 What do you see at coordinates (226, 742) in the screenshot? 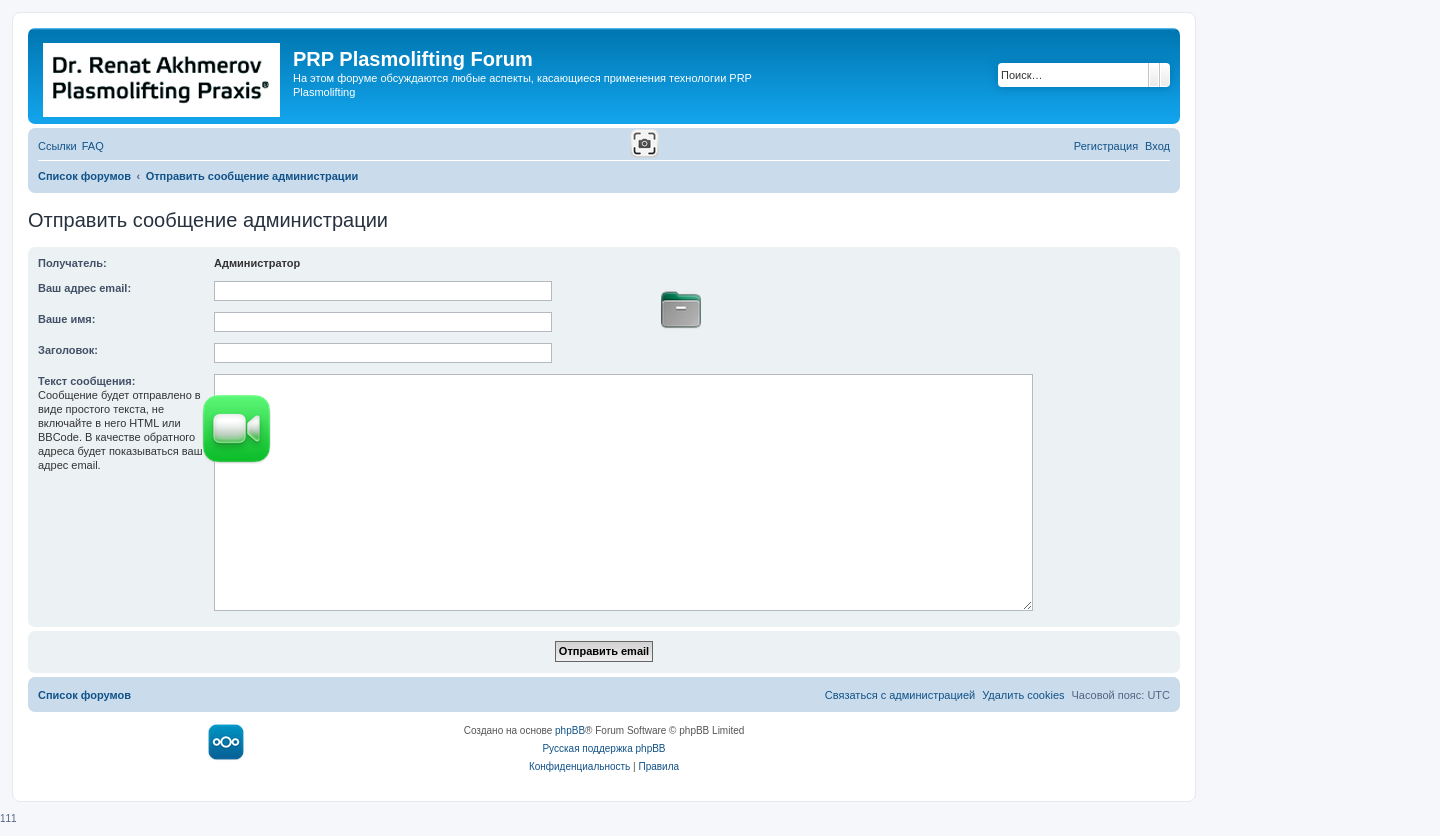
I see `open nextcloud app` at bounding box center [226, 742].